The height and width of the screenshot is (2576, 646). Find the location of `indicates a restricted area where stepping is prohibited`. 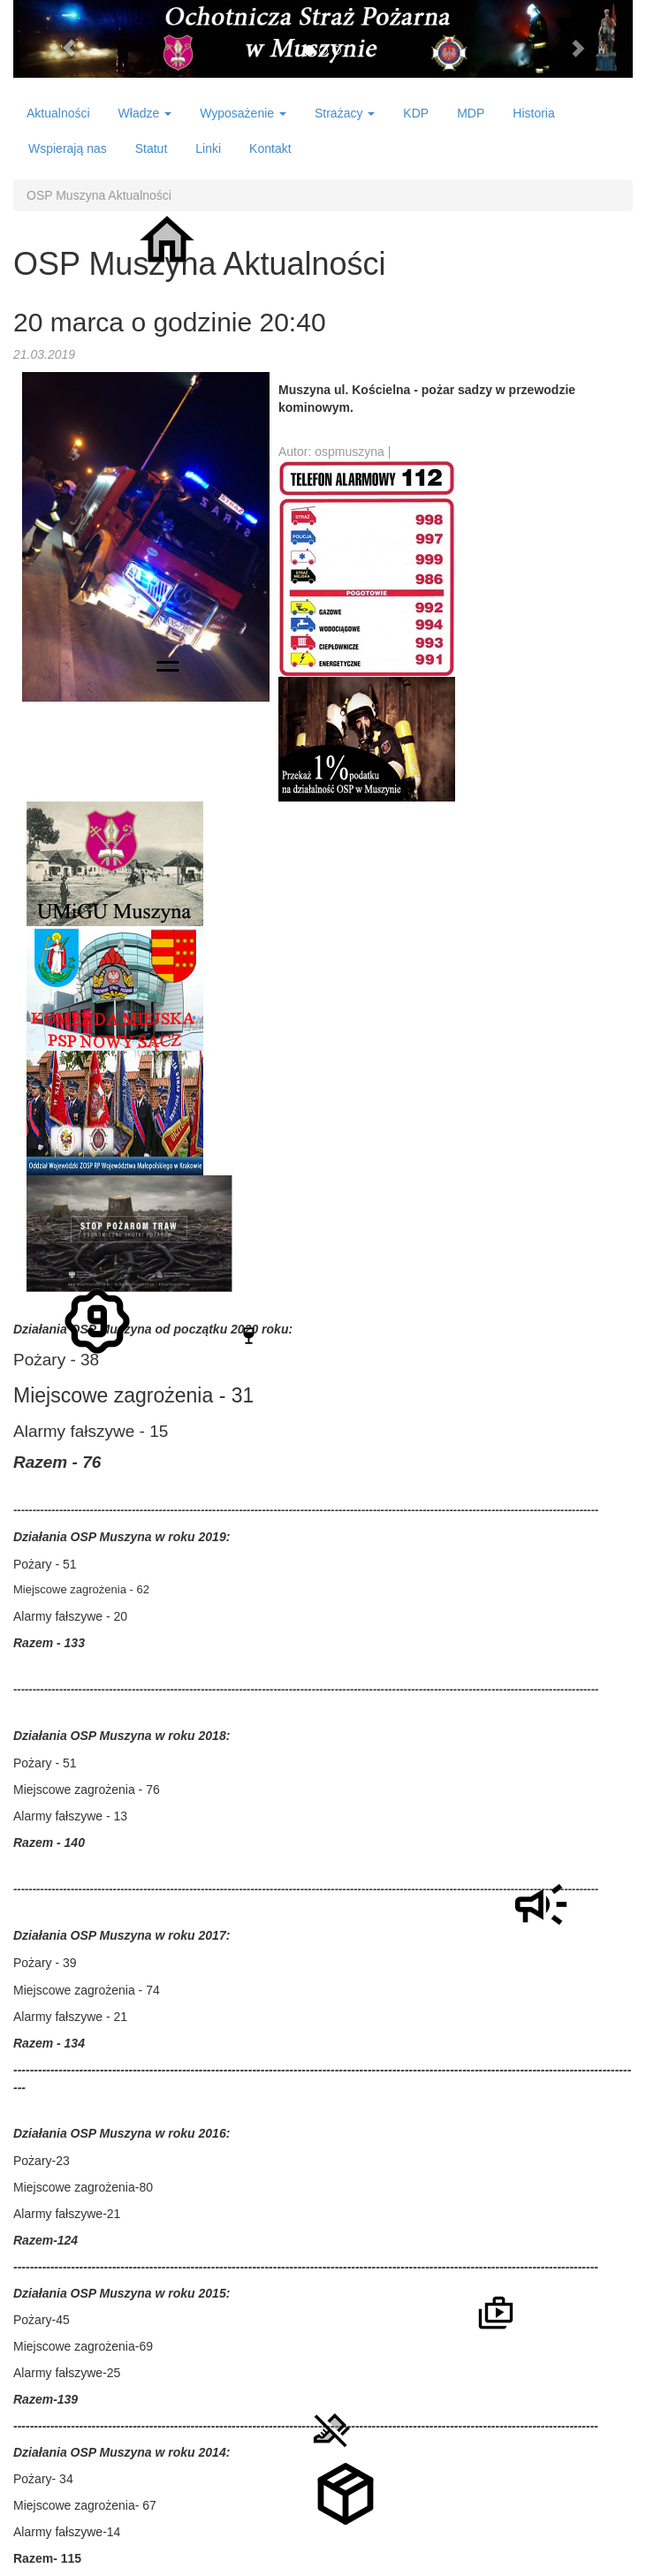

indicates a restricted area where stepping is prohibited is located at coordinates (331, 2429).